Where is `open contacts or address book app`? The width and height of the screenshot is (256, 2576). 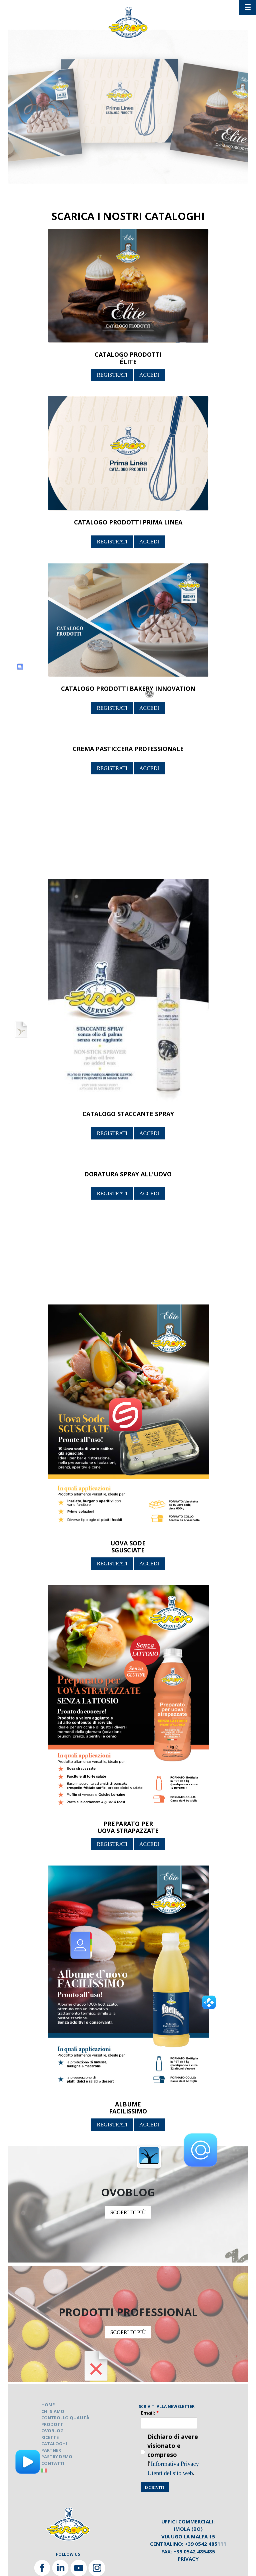 open contacts or address book app is located at coordinates (81, 1945).